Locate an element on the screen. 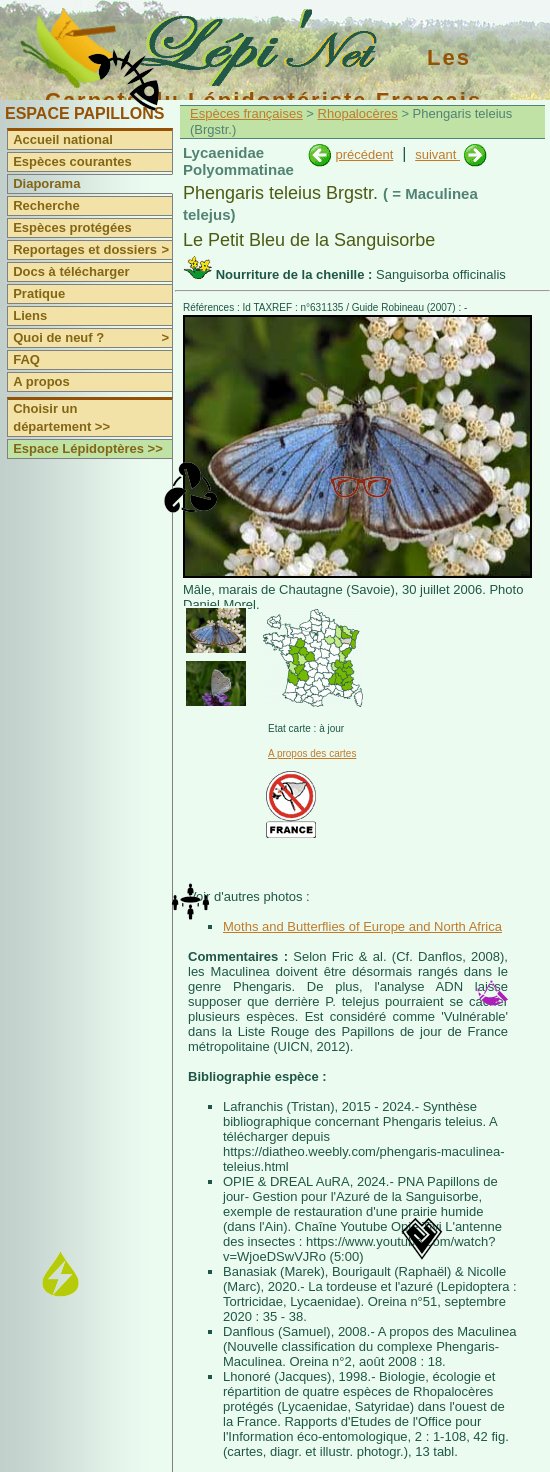 This screenshot has height=1472, width=550. indicates hydroelectric or water-based power is located at coordinates (60, 1273).